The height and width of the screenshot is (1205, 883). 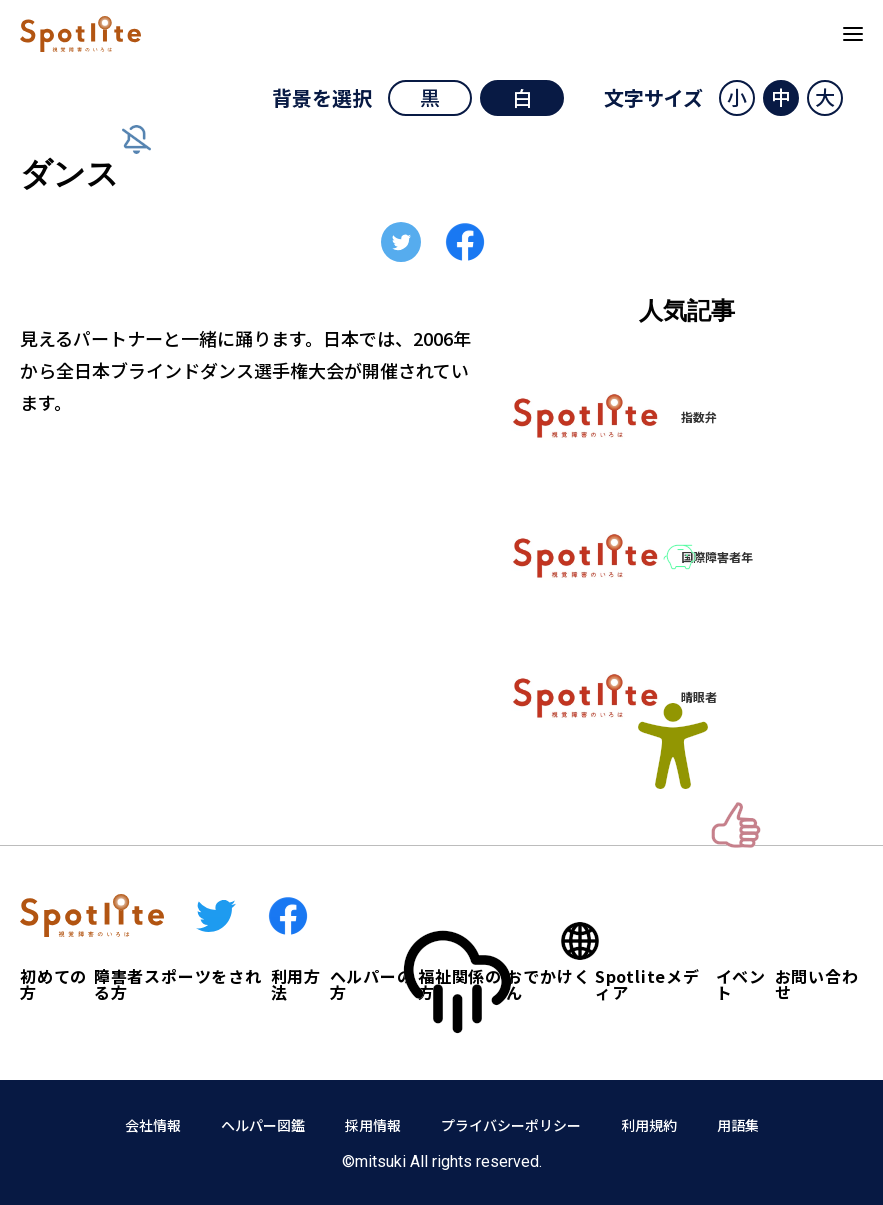 I want to click on mute notifications, so click(x=136, y=139).